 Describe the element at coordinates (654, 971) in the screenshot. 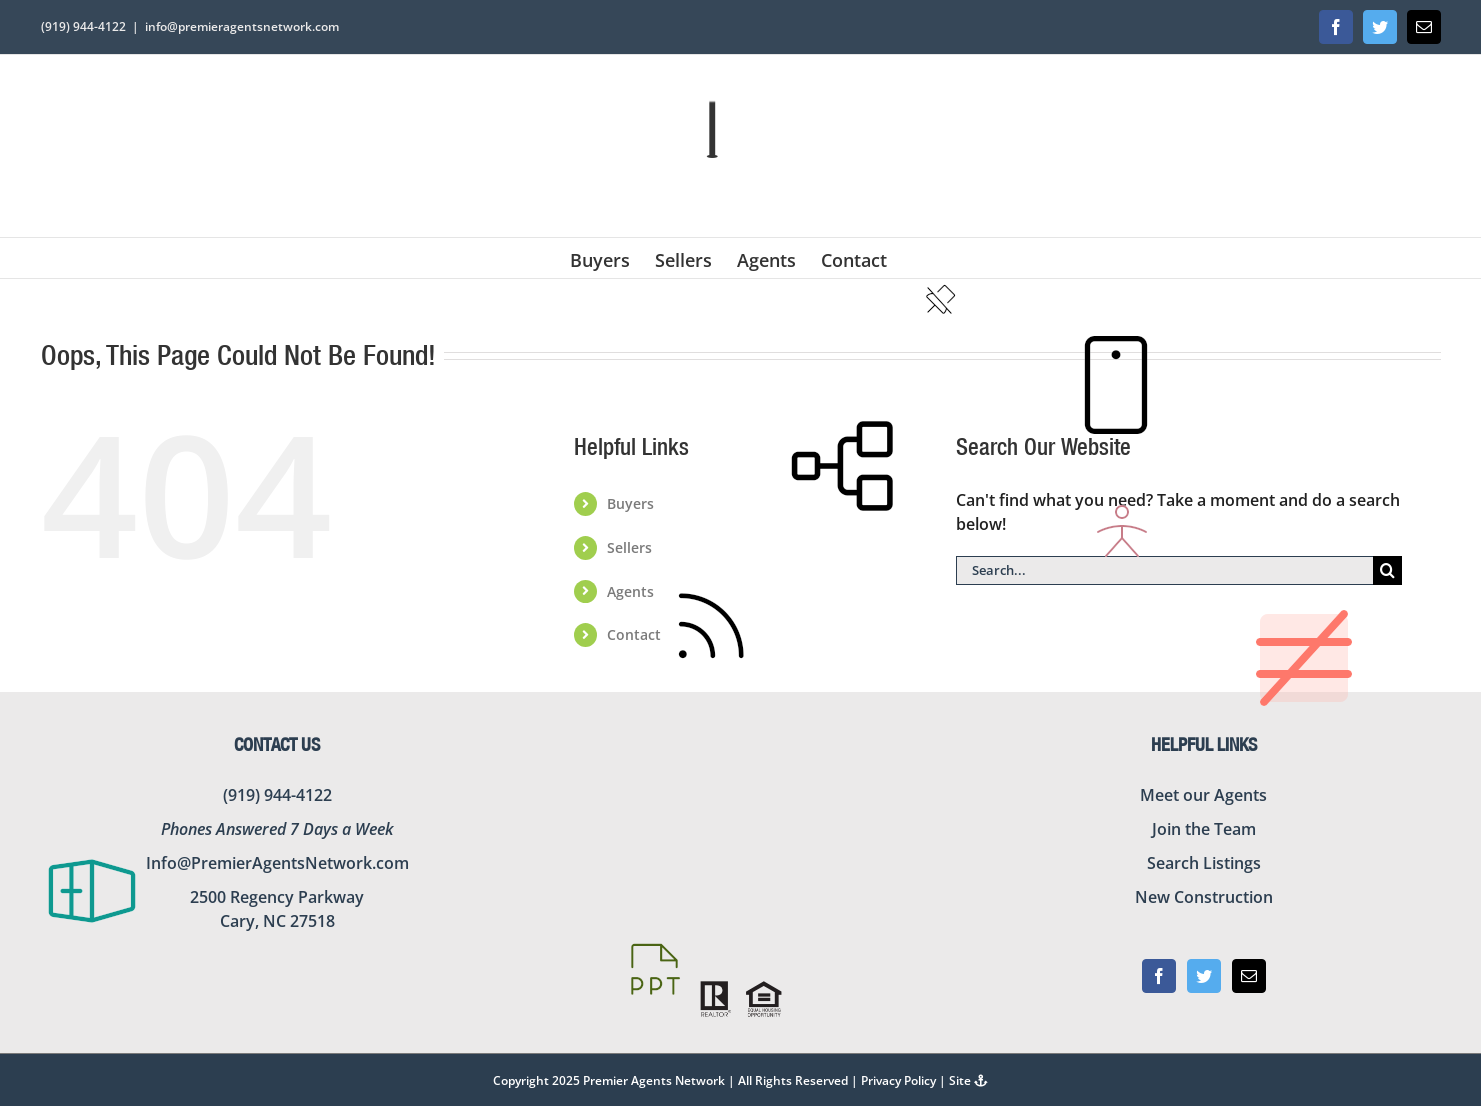

I see `open a PowerPoint presentation file` at that location.